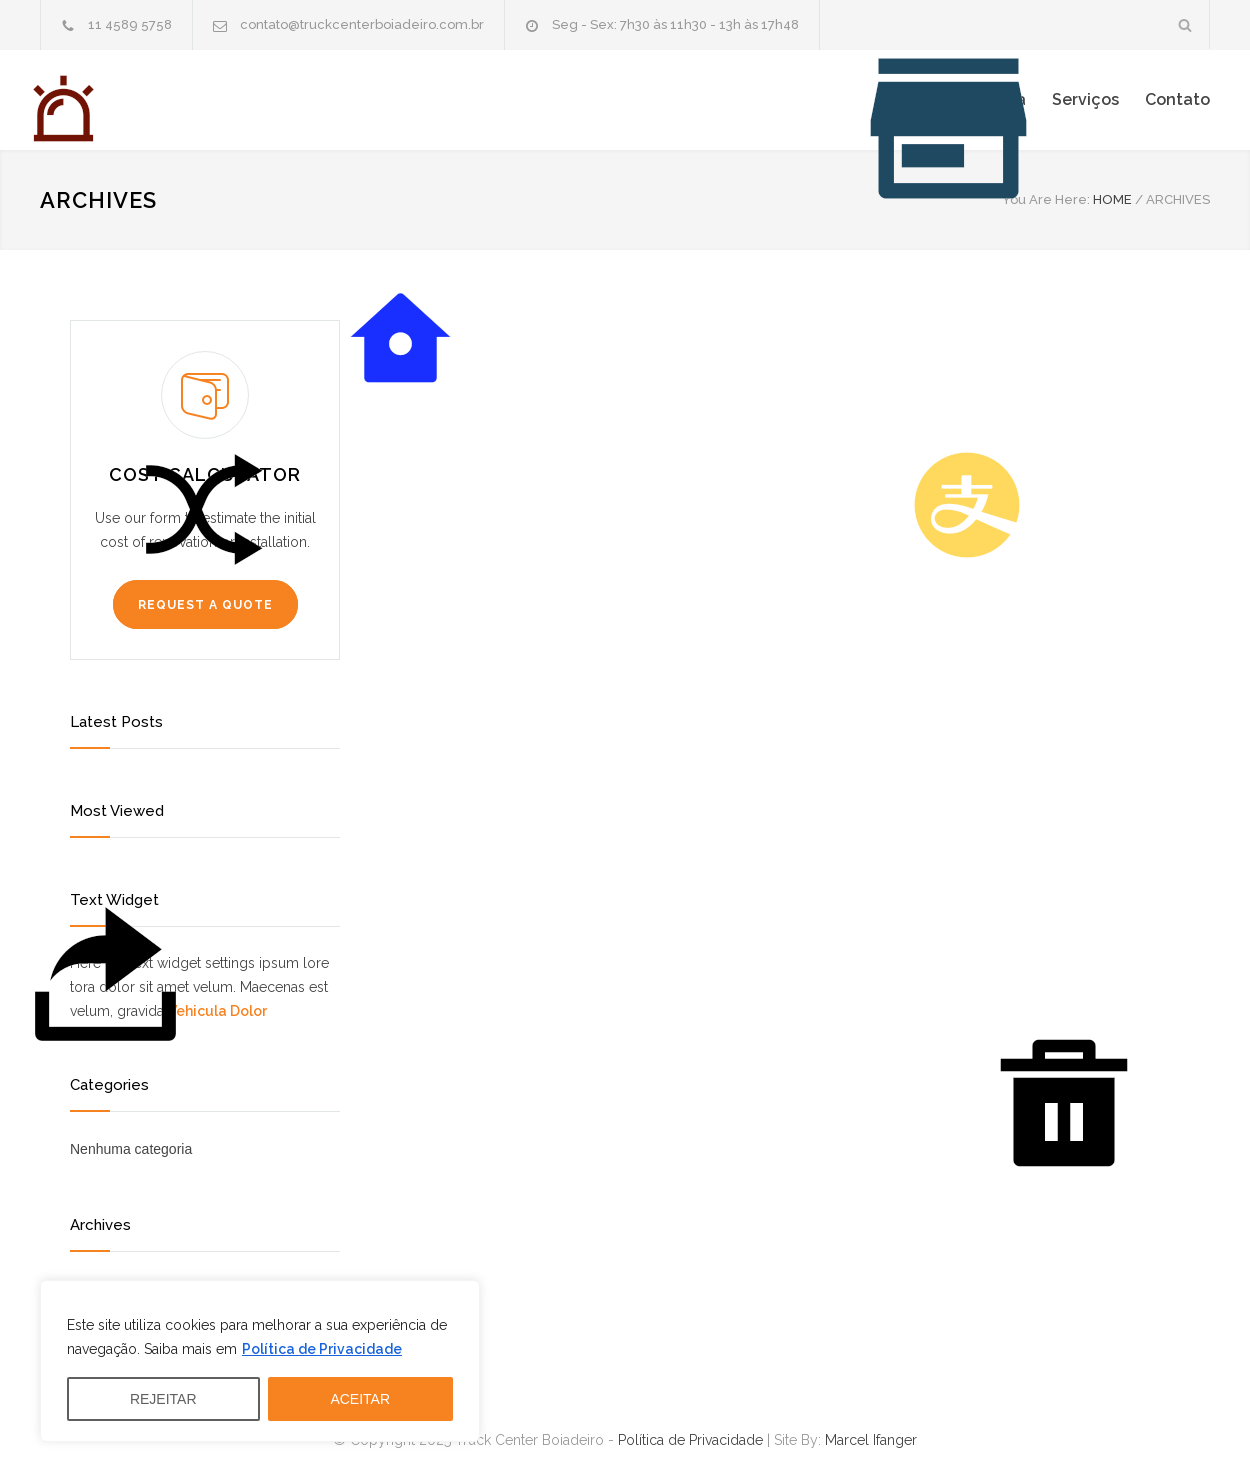 The image size is (1250, 1482). What do you see at coordinates (400, 341) in the screenshot?
I see `navigate to home screen` at bounding box center [400, 341].